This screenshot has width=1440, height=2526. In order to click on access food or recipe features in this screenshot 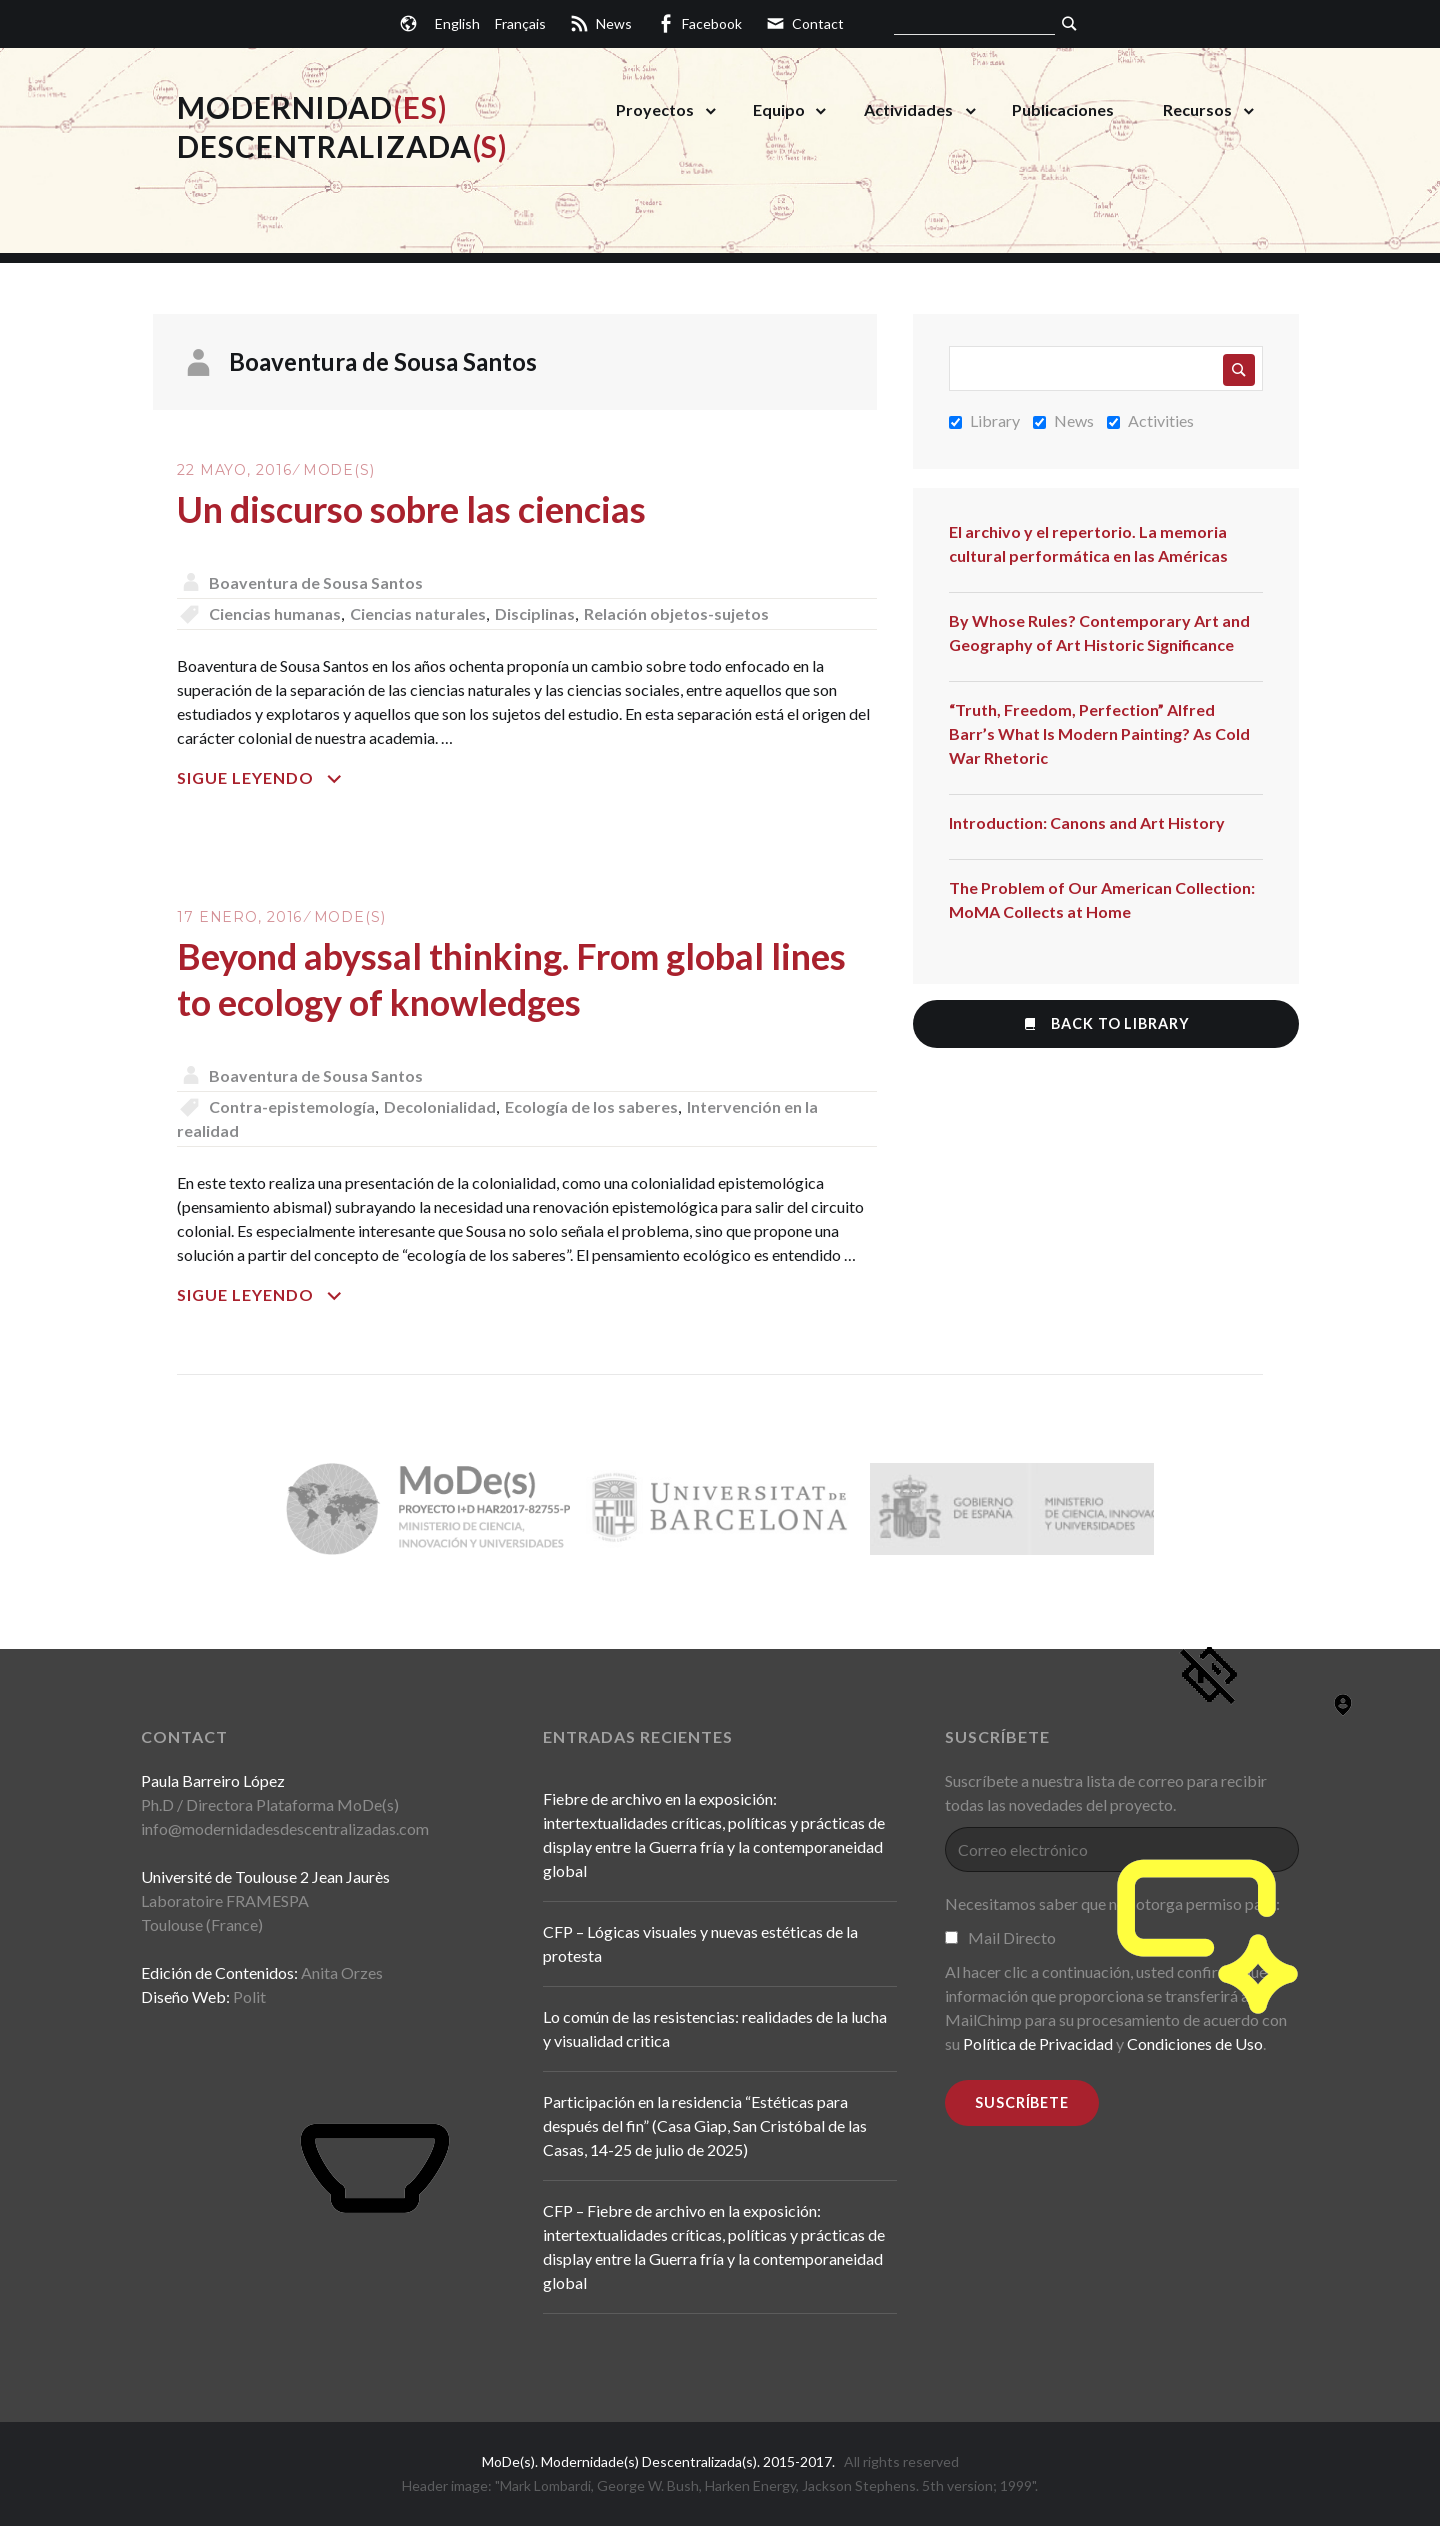, I will do `click(375, 2161)`.